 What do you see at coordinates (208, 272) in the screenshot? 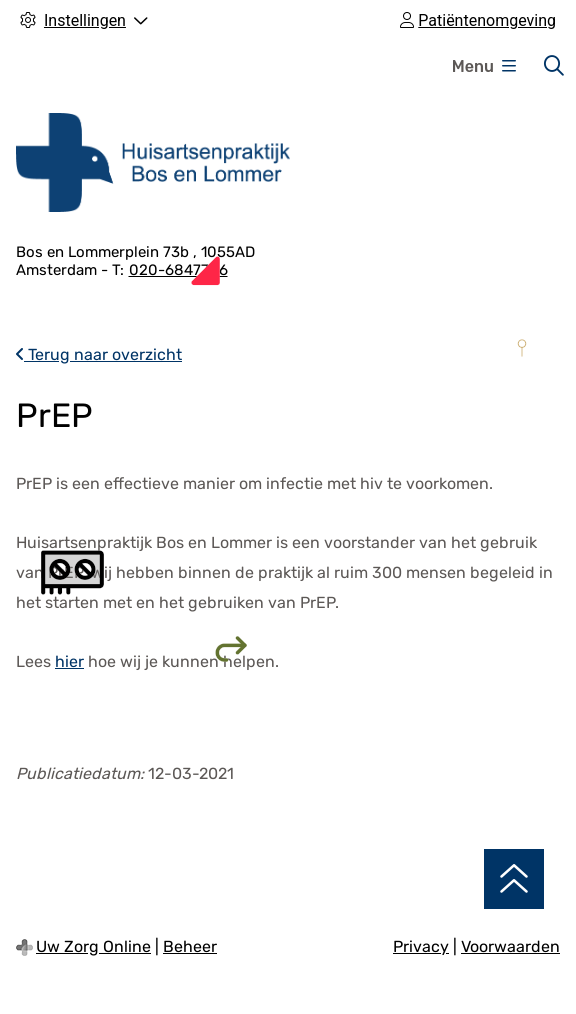
I see `indicates full cellular signal strength` at bounding box center [208, 272].